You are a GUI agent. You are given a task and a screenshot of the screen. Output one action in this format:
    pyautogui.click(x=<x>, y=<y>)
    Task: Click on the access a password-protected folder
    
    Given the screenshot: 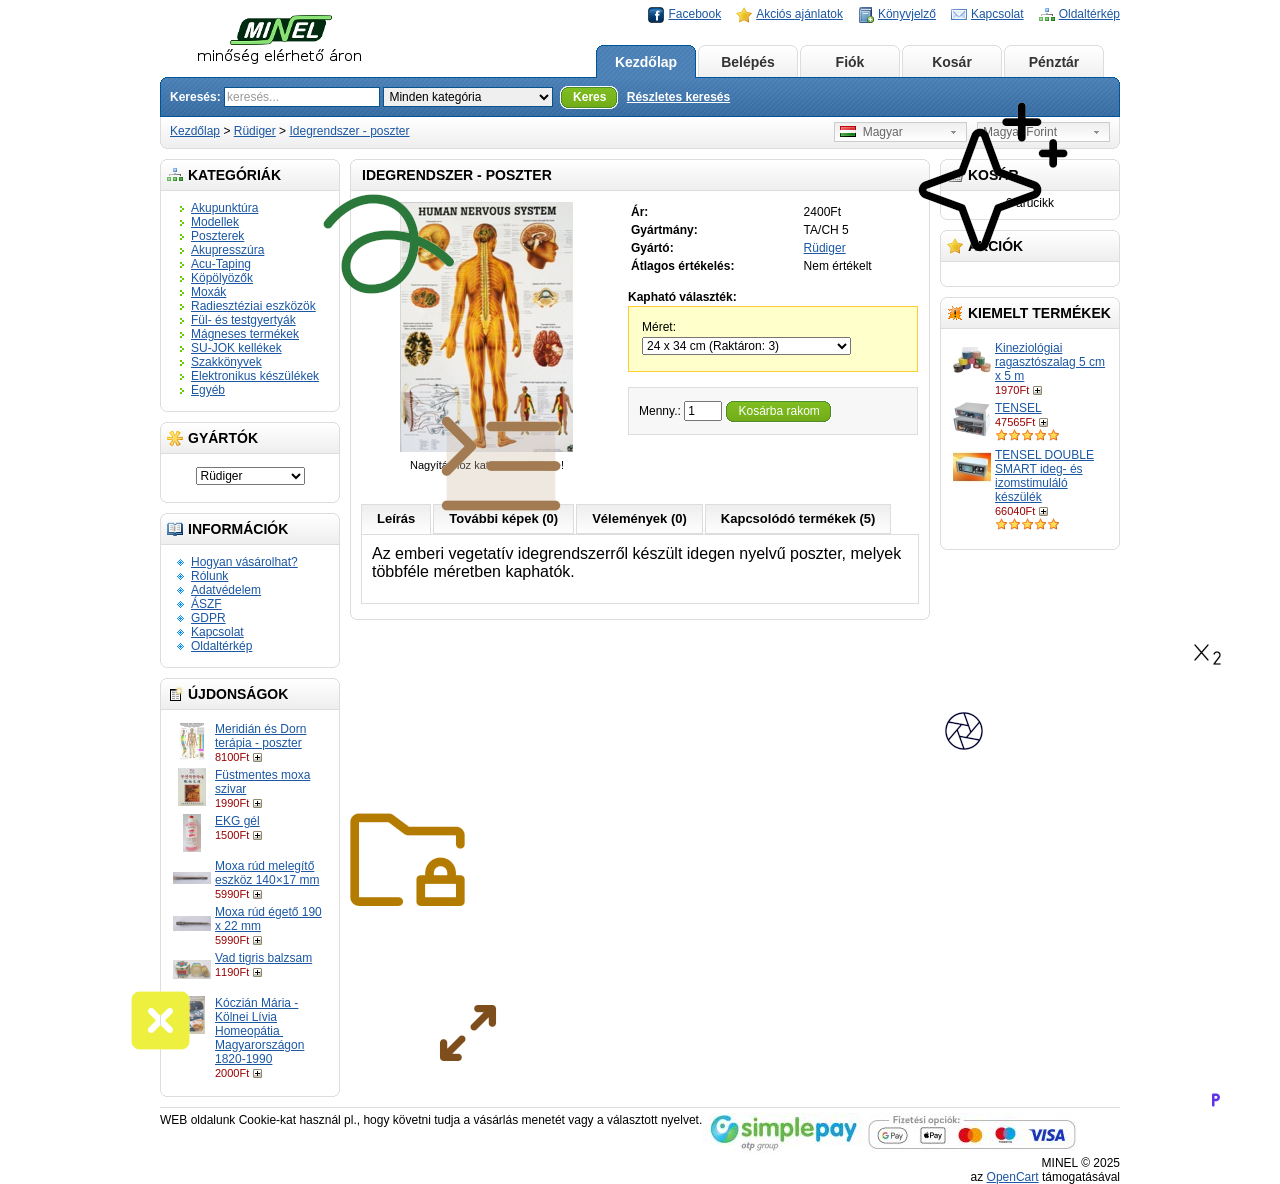 What is the action you would take?
    pyautogui.click(x=407, y=857)
    